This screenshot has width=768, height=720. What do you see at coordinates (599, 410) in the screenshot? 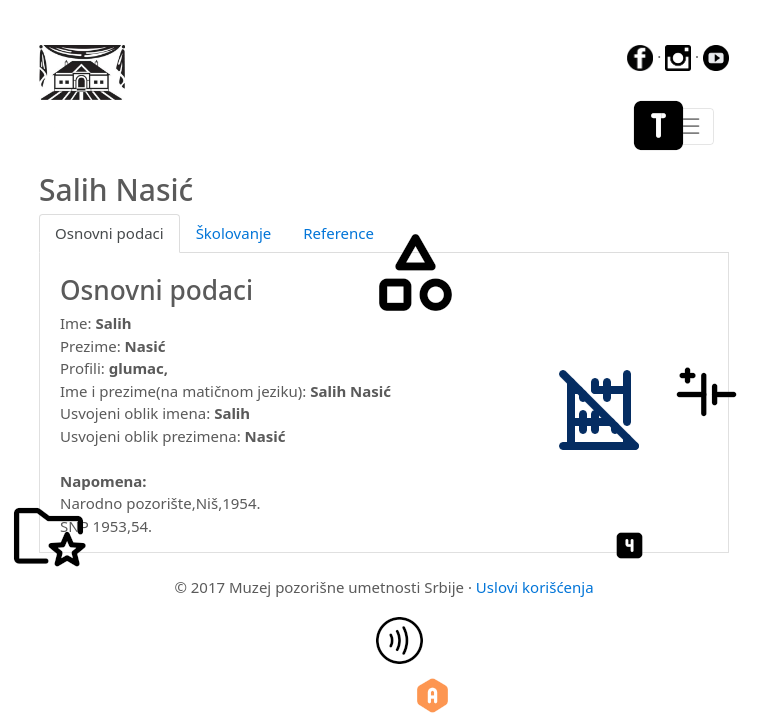
I see `disable calculation or counting feature` at bounding box center [599, 410].